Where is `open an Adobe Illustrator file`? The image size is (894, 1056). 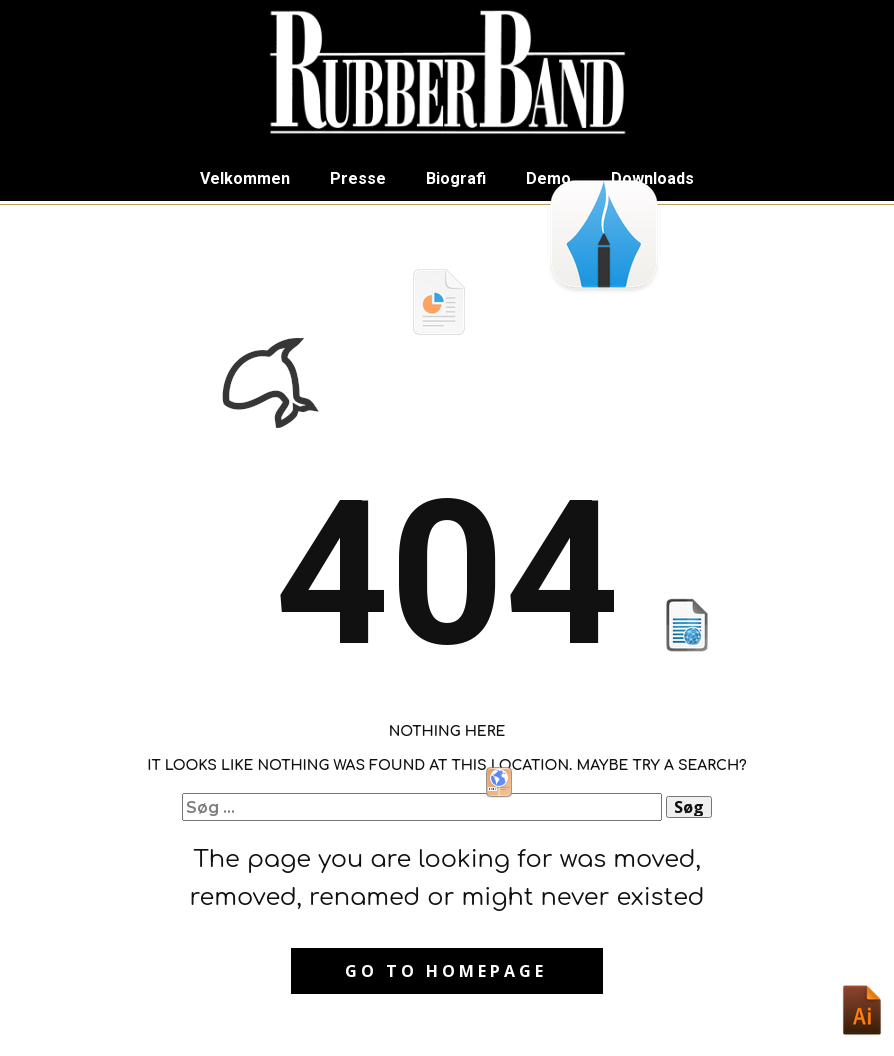
open an Adobe Illustrator file is located at coordinates (862, 1010).